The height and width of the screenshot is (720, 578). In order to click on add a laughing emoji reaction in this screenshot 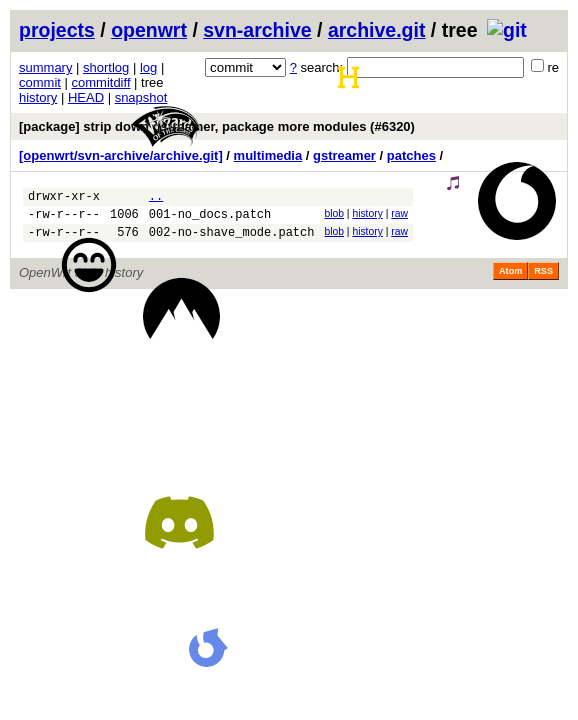, I will do `click(89, 265)`.